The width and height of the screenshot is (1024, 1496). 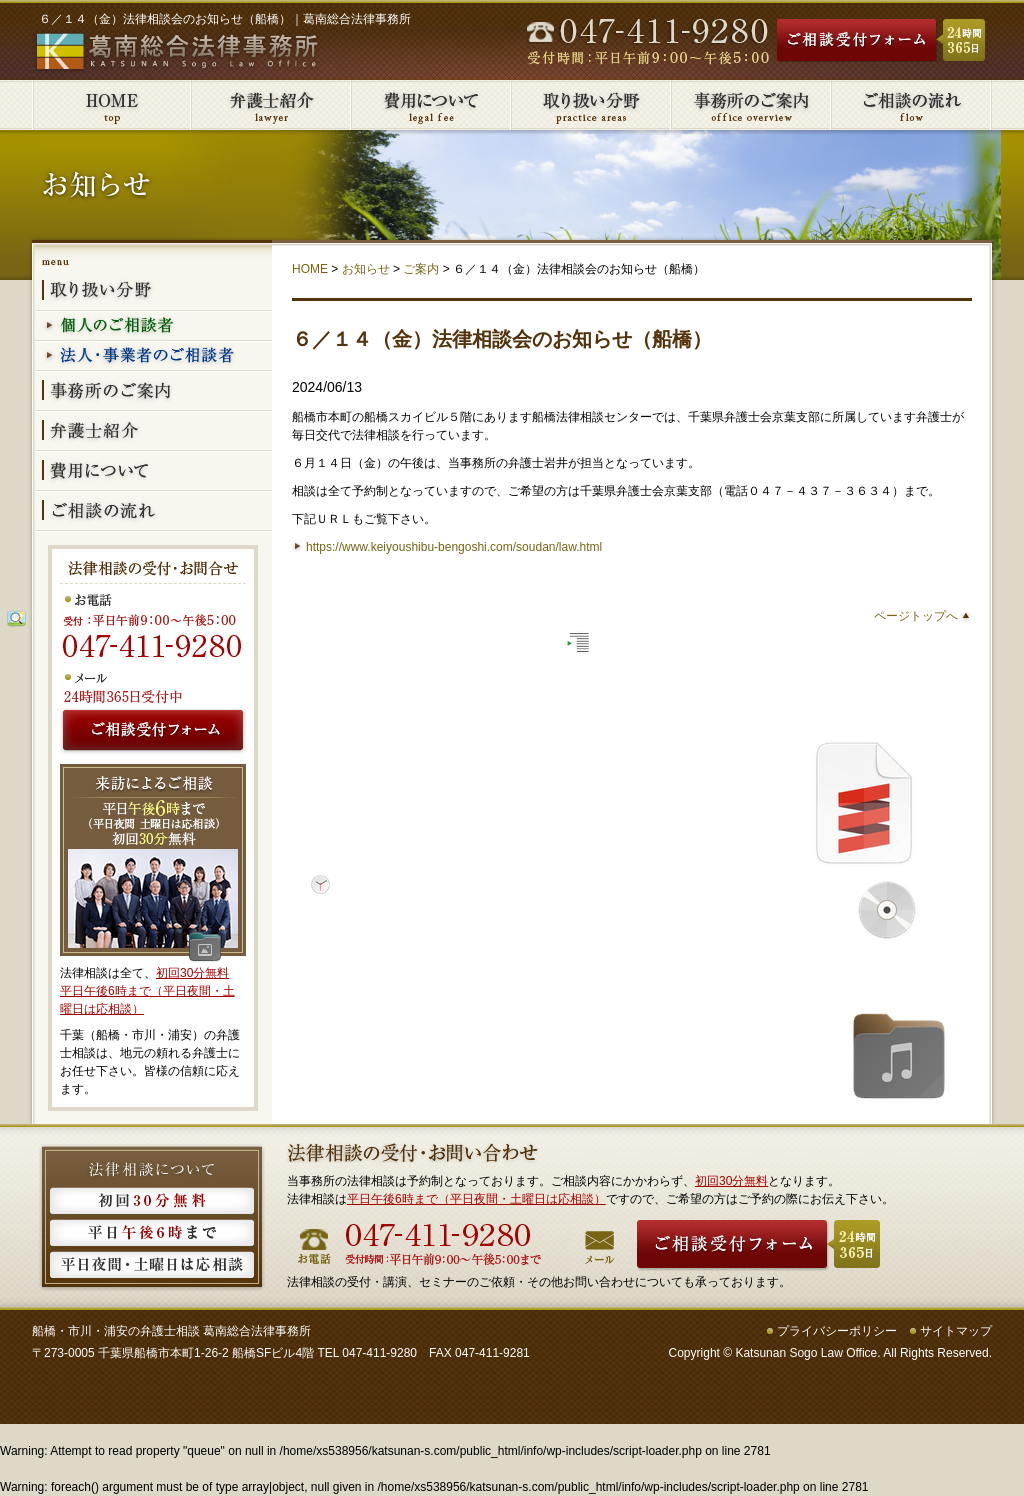 I want to click on open your pictures folder, so click(x=205, y=946).